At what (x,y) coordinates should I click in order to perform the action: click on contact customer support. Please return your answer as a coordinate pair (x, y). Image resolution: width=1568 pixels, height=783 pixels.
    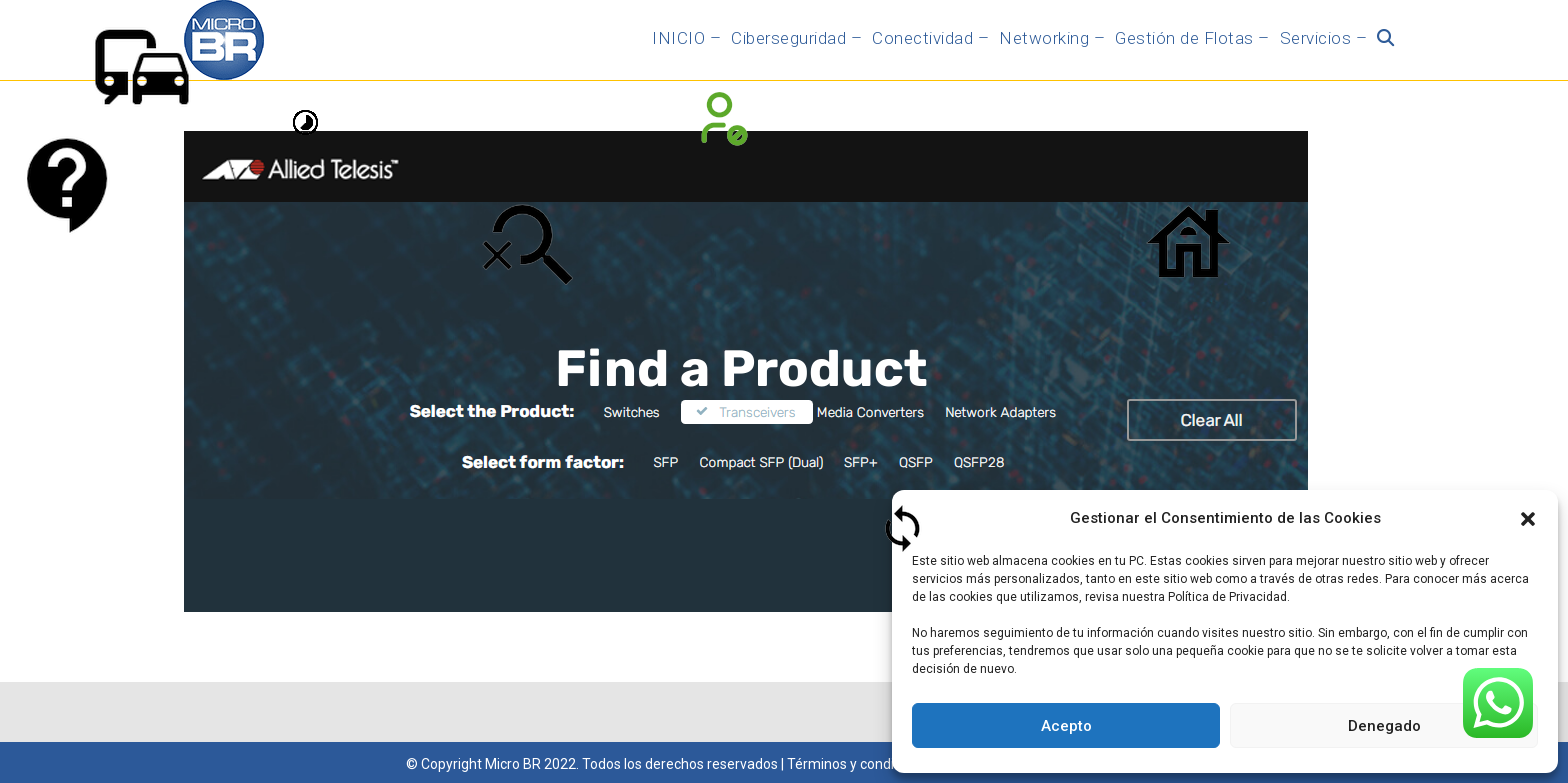
    Looking at the image, I should click on (69, 185).